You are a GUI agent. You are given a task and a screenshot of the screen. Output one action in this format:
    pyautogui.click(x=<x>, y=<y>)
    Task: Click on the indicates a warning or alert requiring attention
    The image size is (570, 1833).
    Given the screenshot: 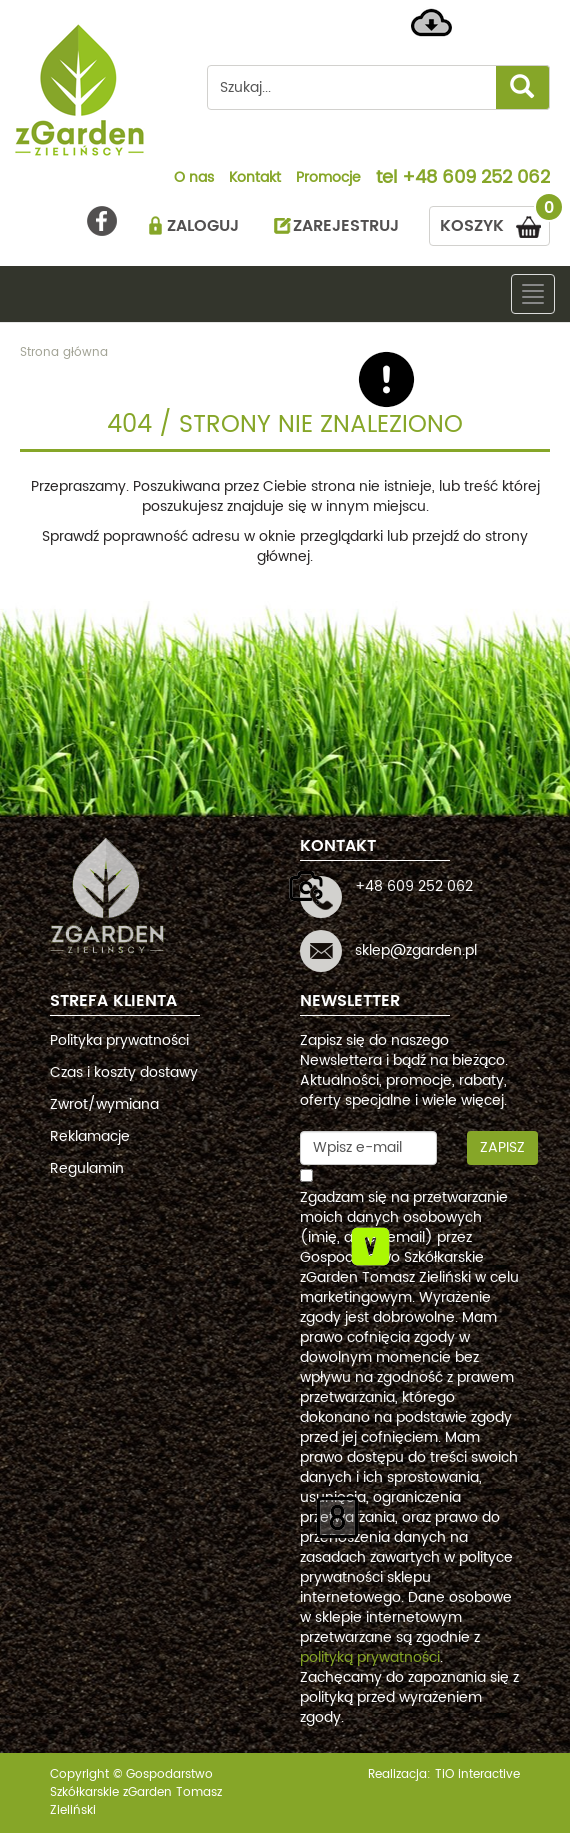 What is the action you would take?
    pyautogui.click(x=386, y=379)
    